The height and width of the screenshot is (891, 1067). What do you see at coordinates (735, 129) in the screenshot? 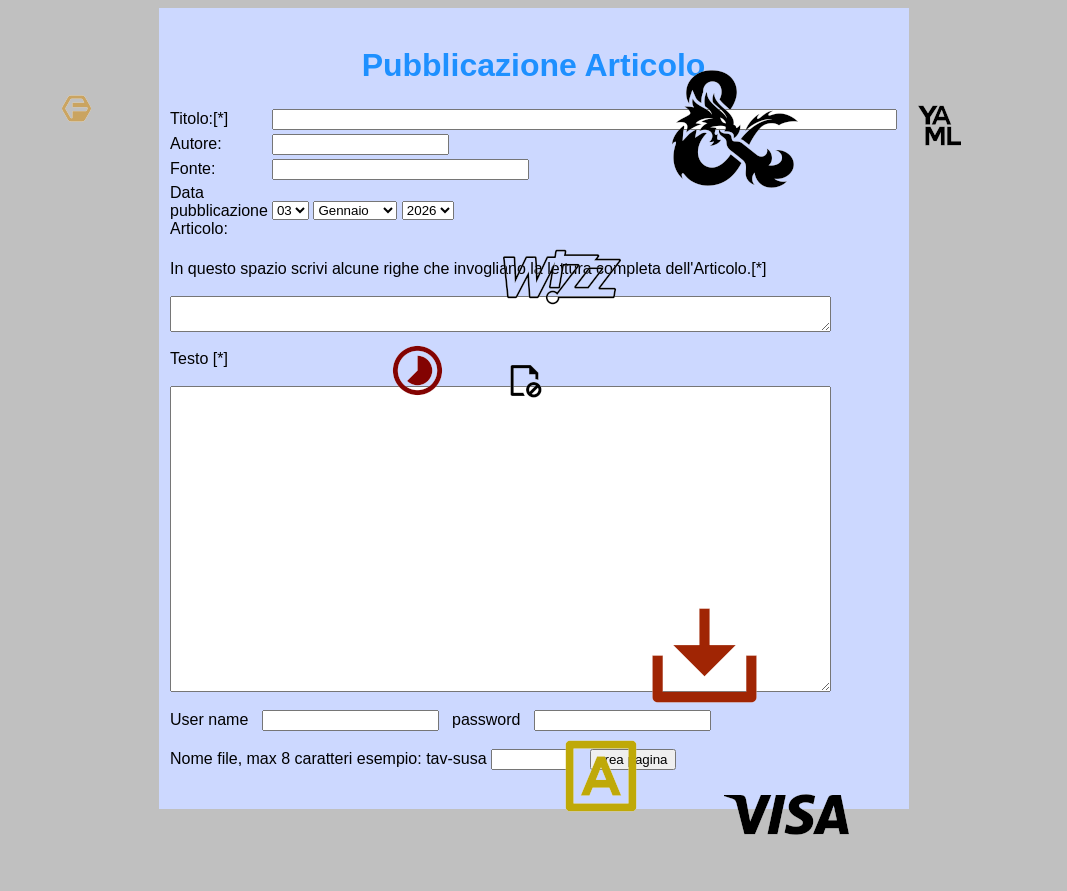
I see `Dungeons & Dragons official logo` at bounding box center [735, 129].